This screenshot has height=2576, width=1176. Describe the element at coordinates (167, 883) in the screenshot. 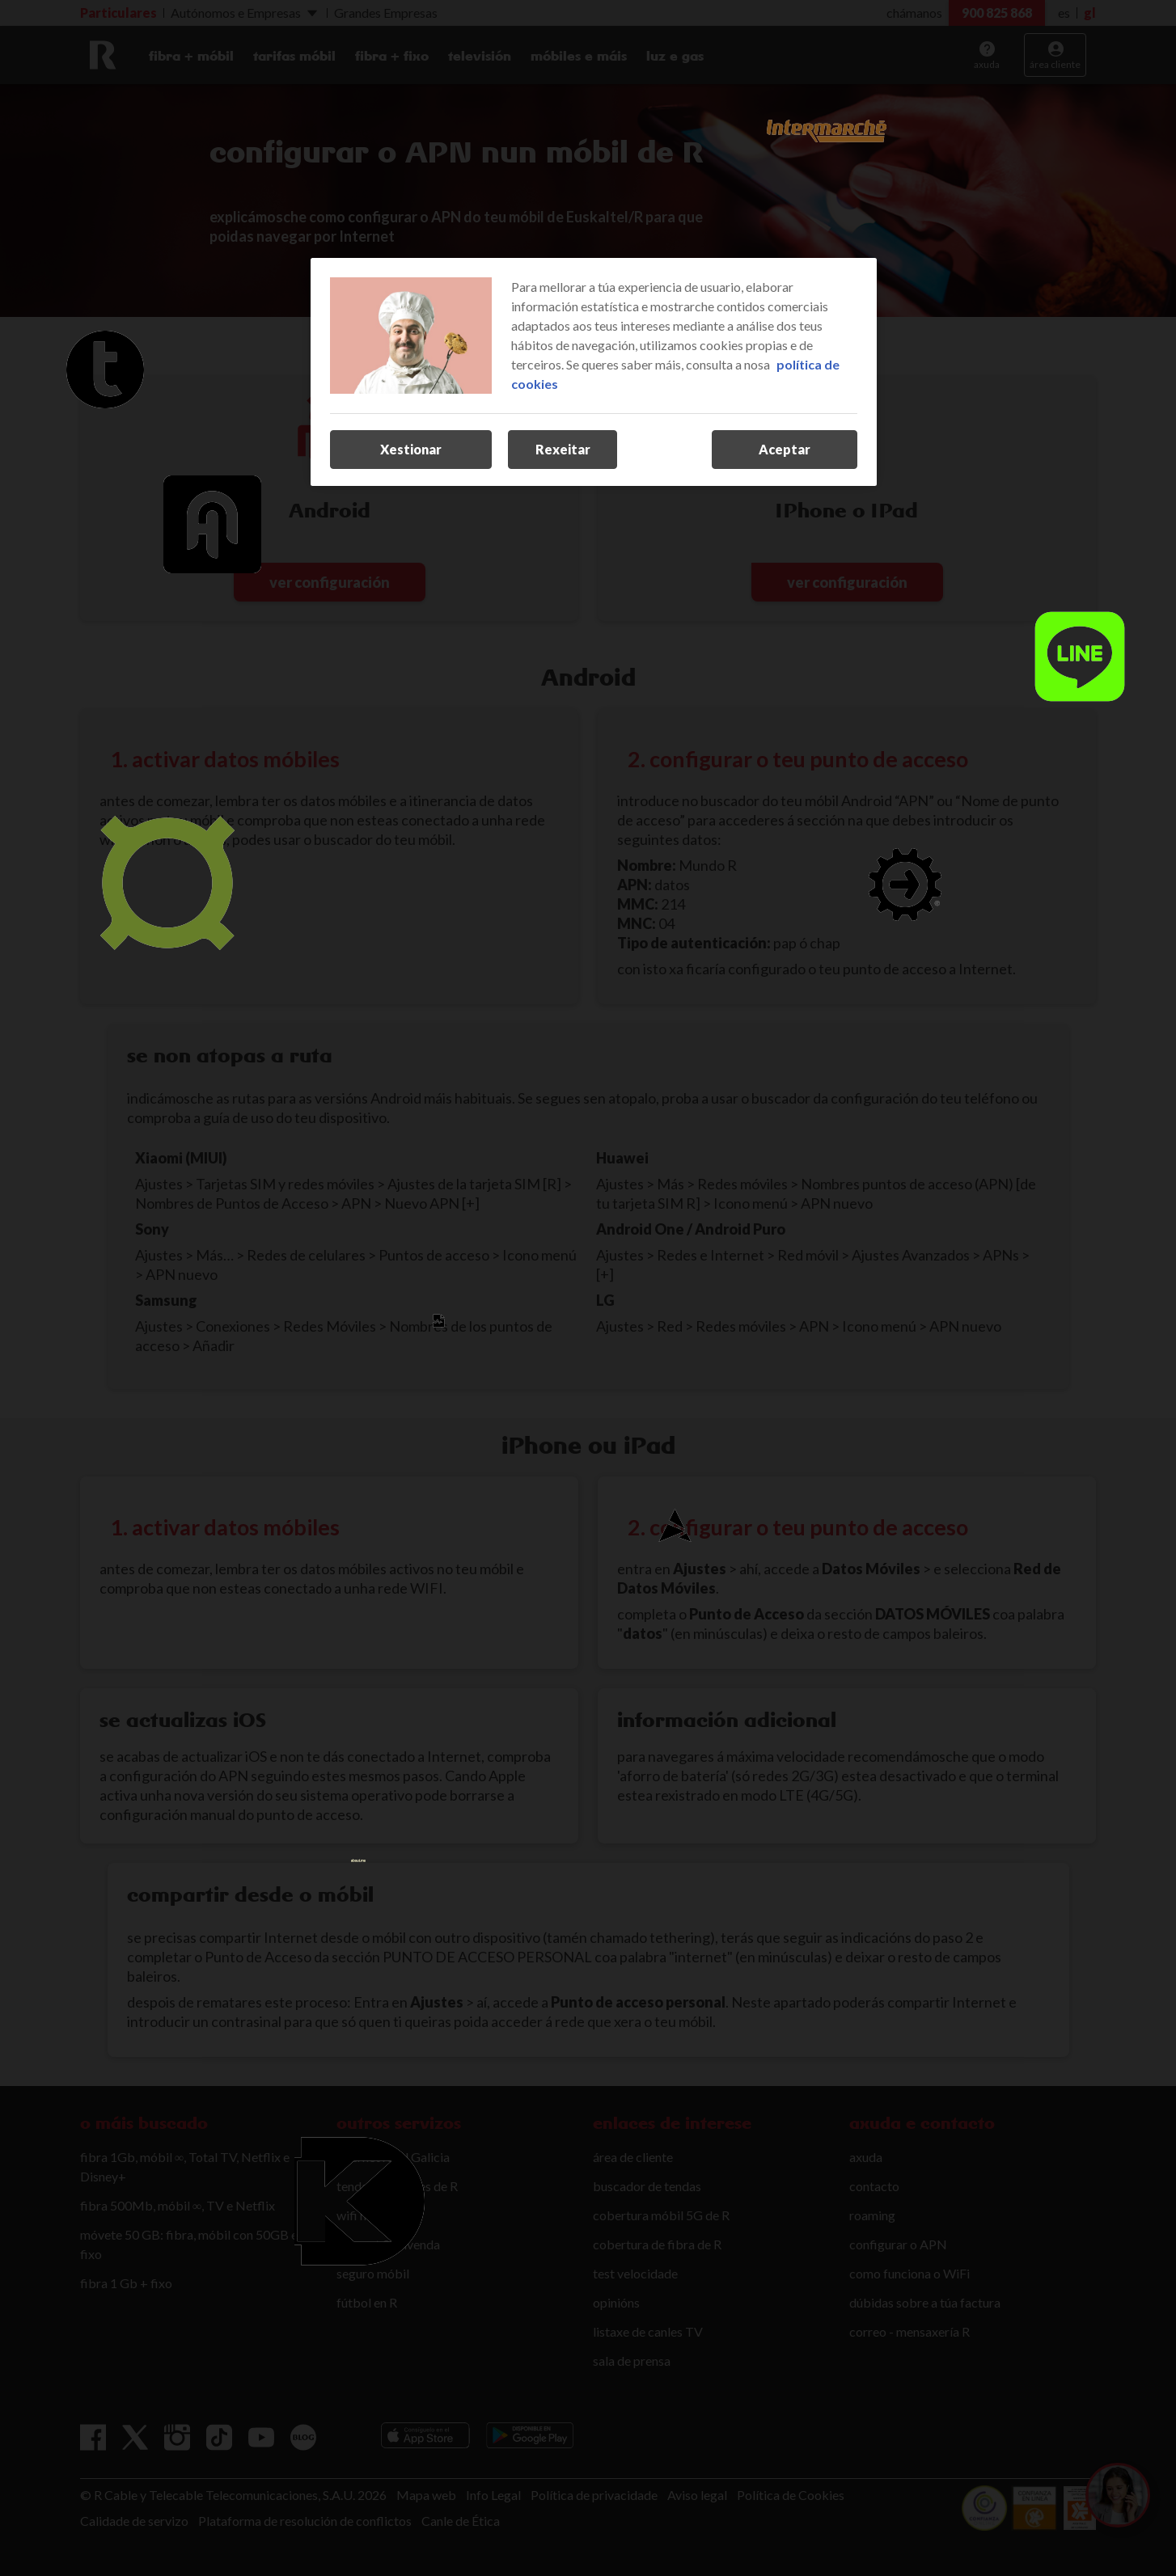

I see `open the Bastyon app` at that location.